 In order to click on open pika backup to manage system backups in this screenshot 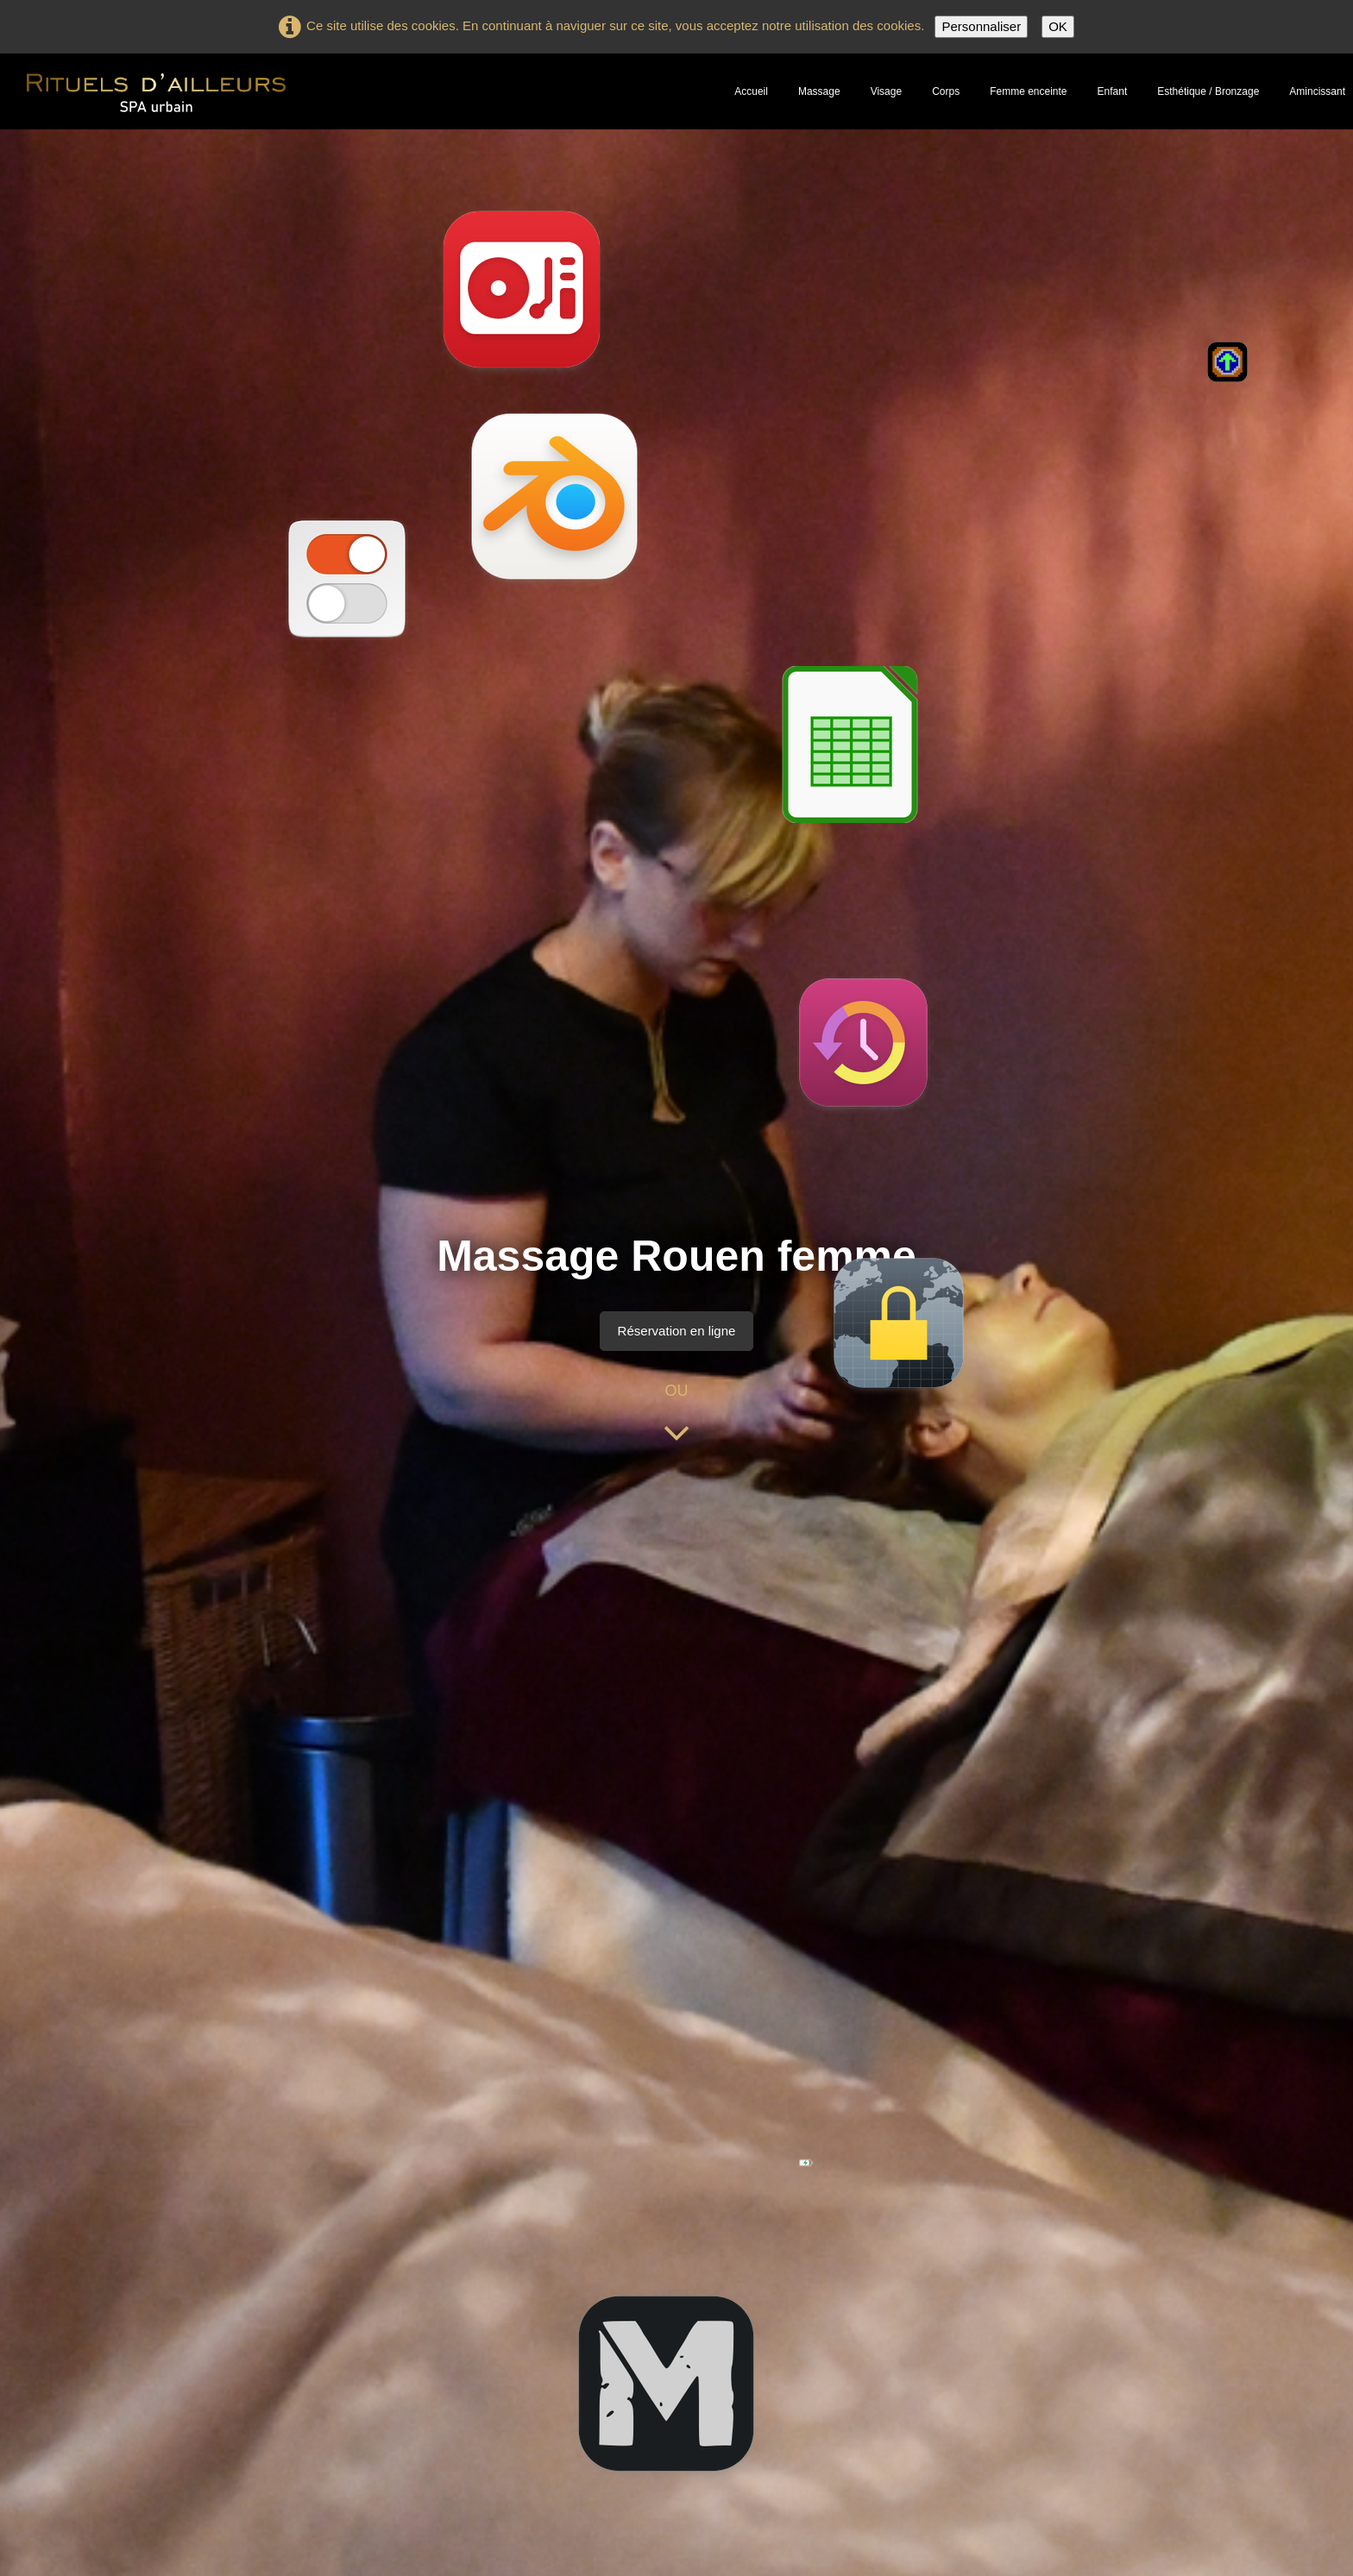, I will do `click(863, 1042)`.